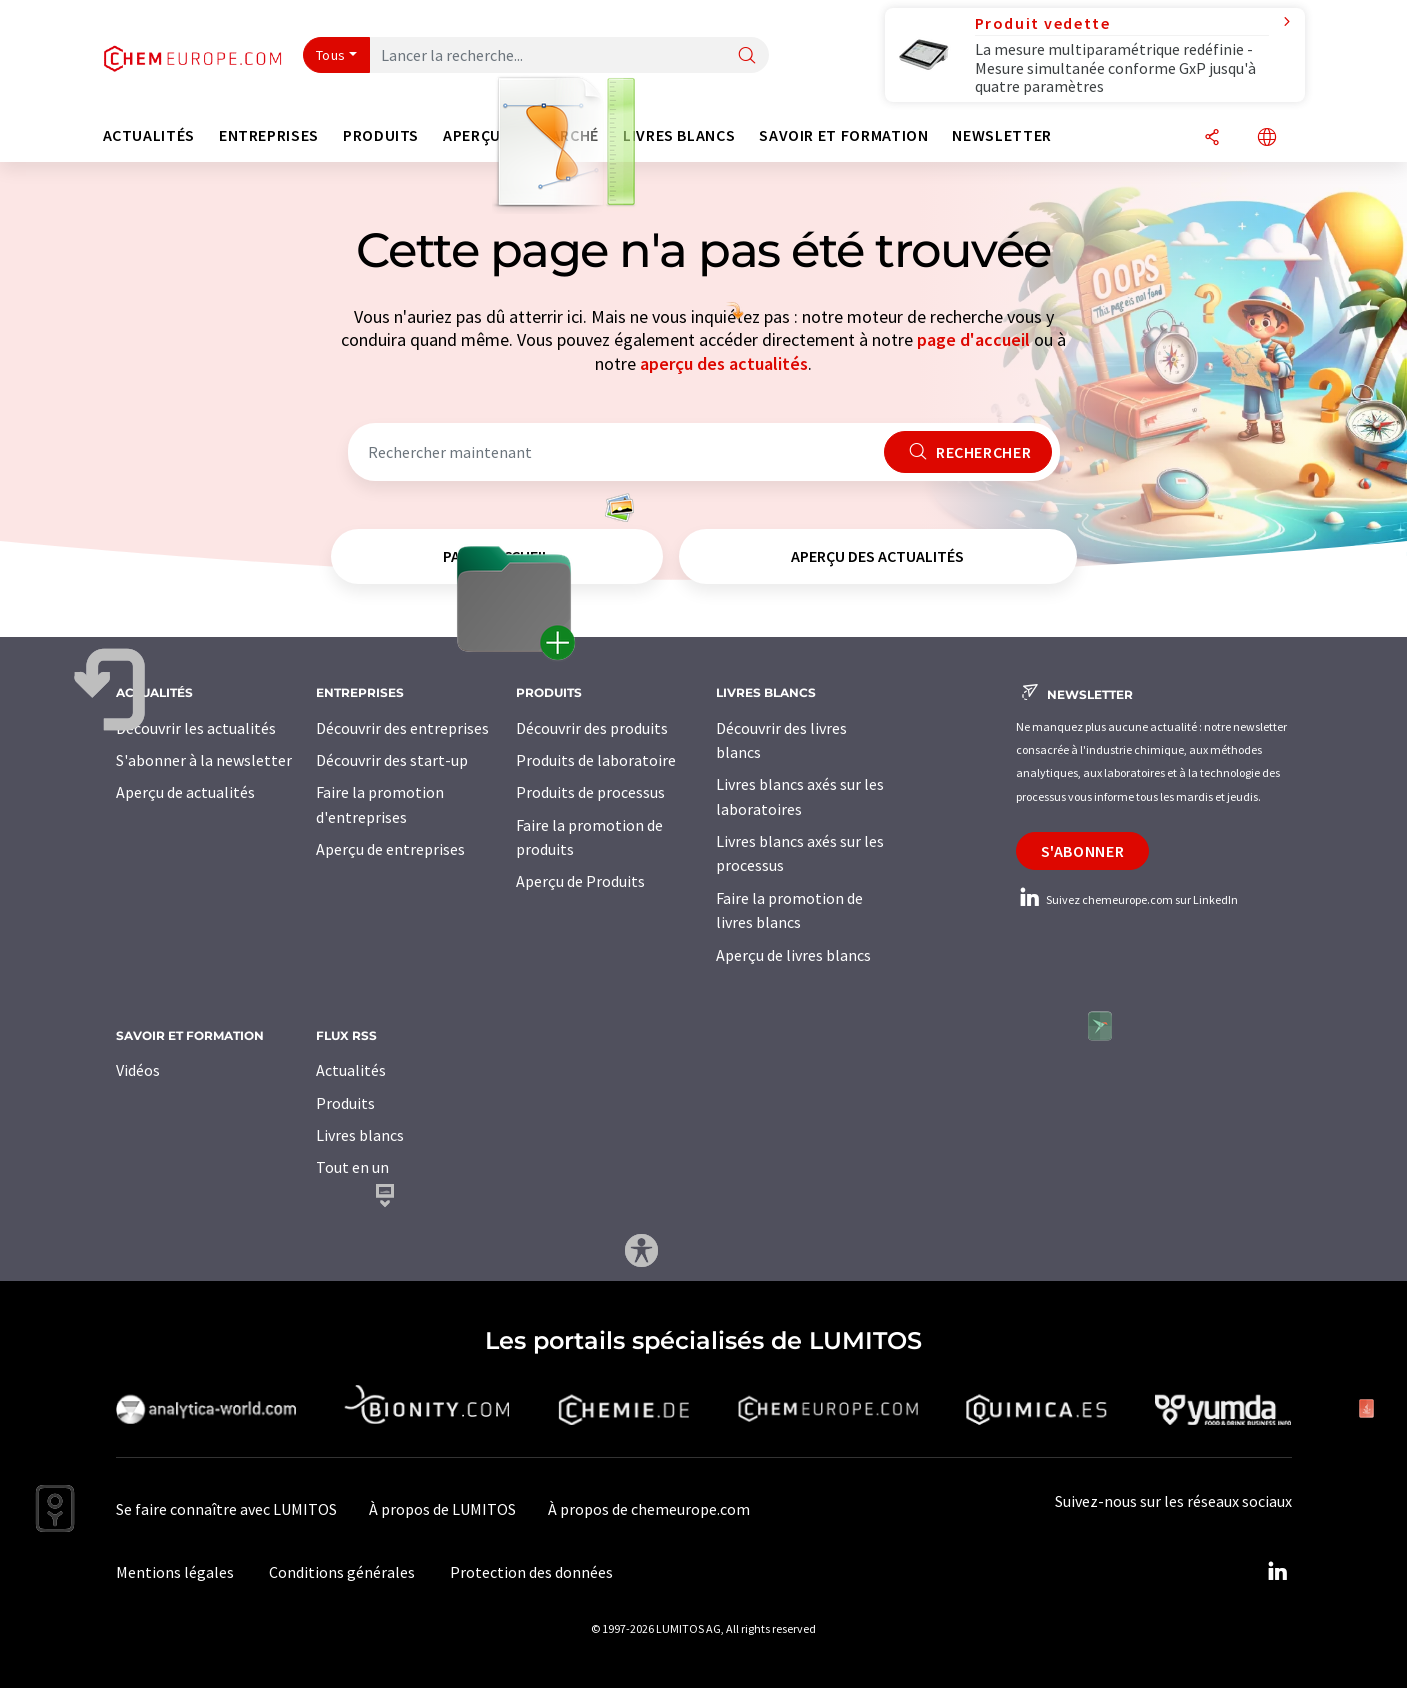 This screenshot has width=1407, height=1688. What do you see at coordinates (641, 1250) in the screenshot?
I see `open accessibility settings` at bounding box center [641, 1250].